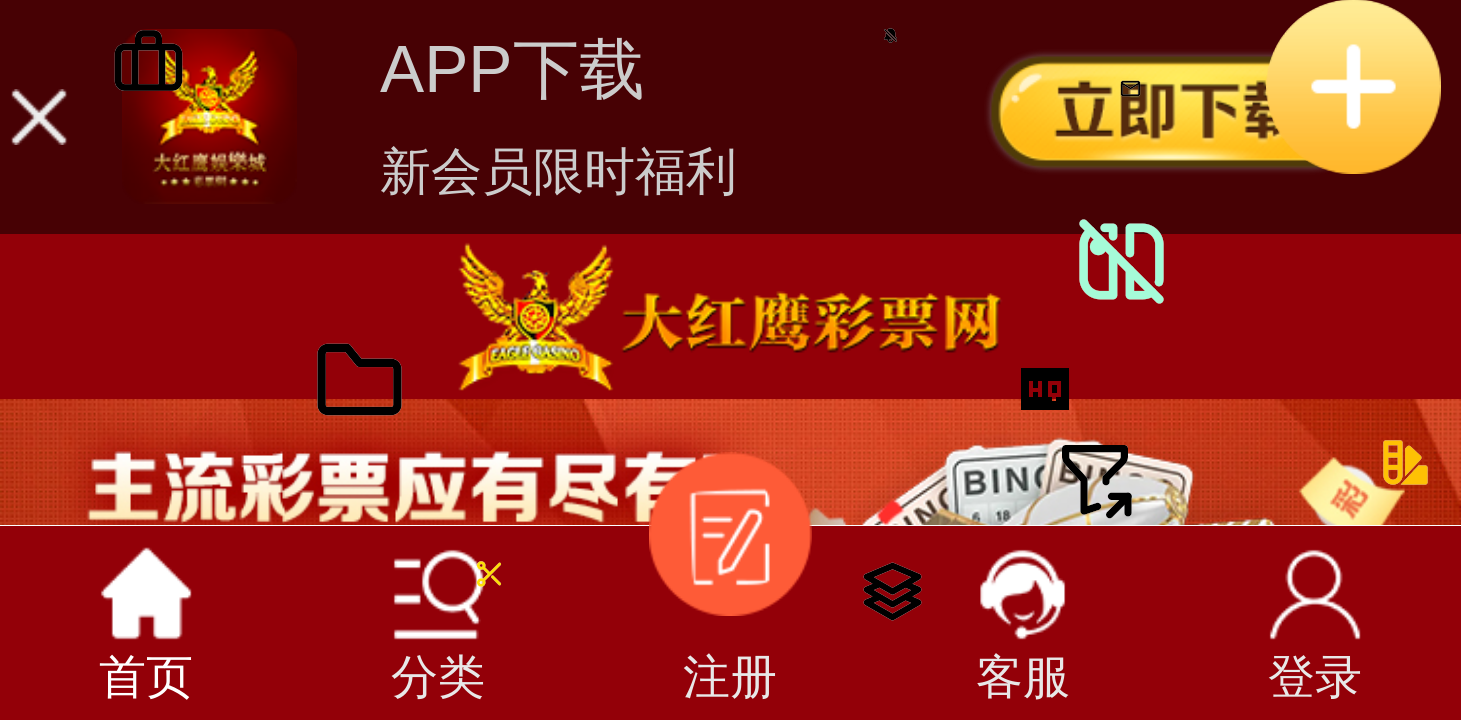  What do you see at coordinates (148, 60) in the screenshot?
I see `access work or business-related content` at bounding box center [148, 60].